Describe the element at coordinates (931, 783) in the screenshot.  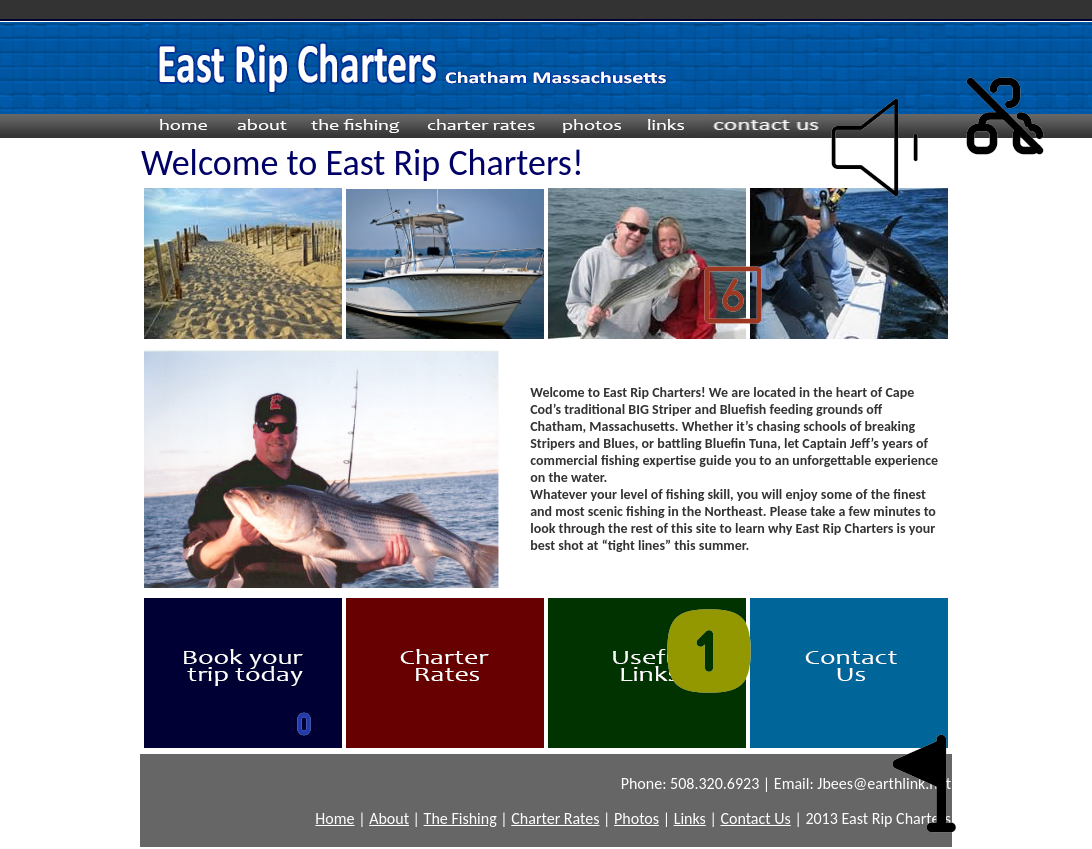
I see `flag or mark an important item` at that location.